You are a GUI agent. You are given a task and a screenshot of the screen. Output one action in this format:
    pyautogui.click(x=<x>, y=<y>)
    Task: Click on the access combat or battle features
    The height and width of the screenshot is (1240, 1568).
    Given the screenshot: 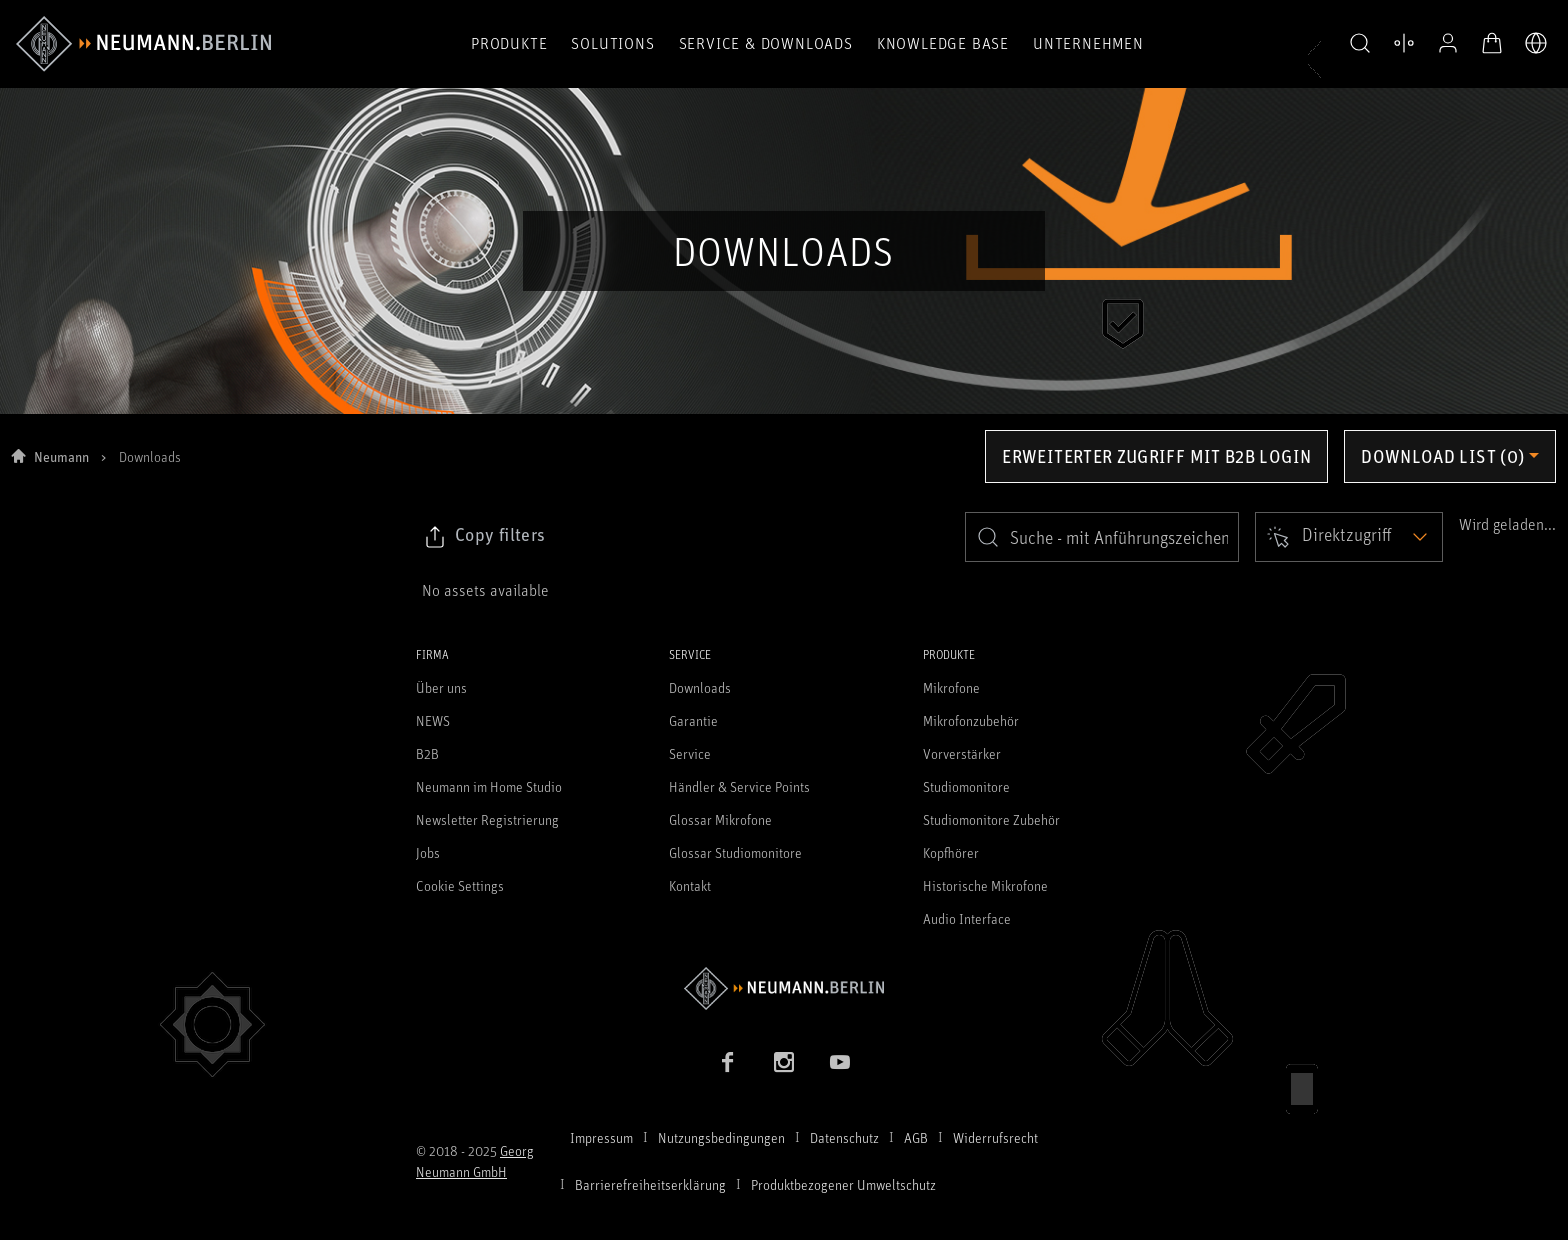 What is the action you would take?
    pyautogui.click(x=1296, y=724)
    